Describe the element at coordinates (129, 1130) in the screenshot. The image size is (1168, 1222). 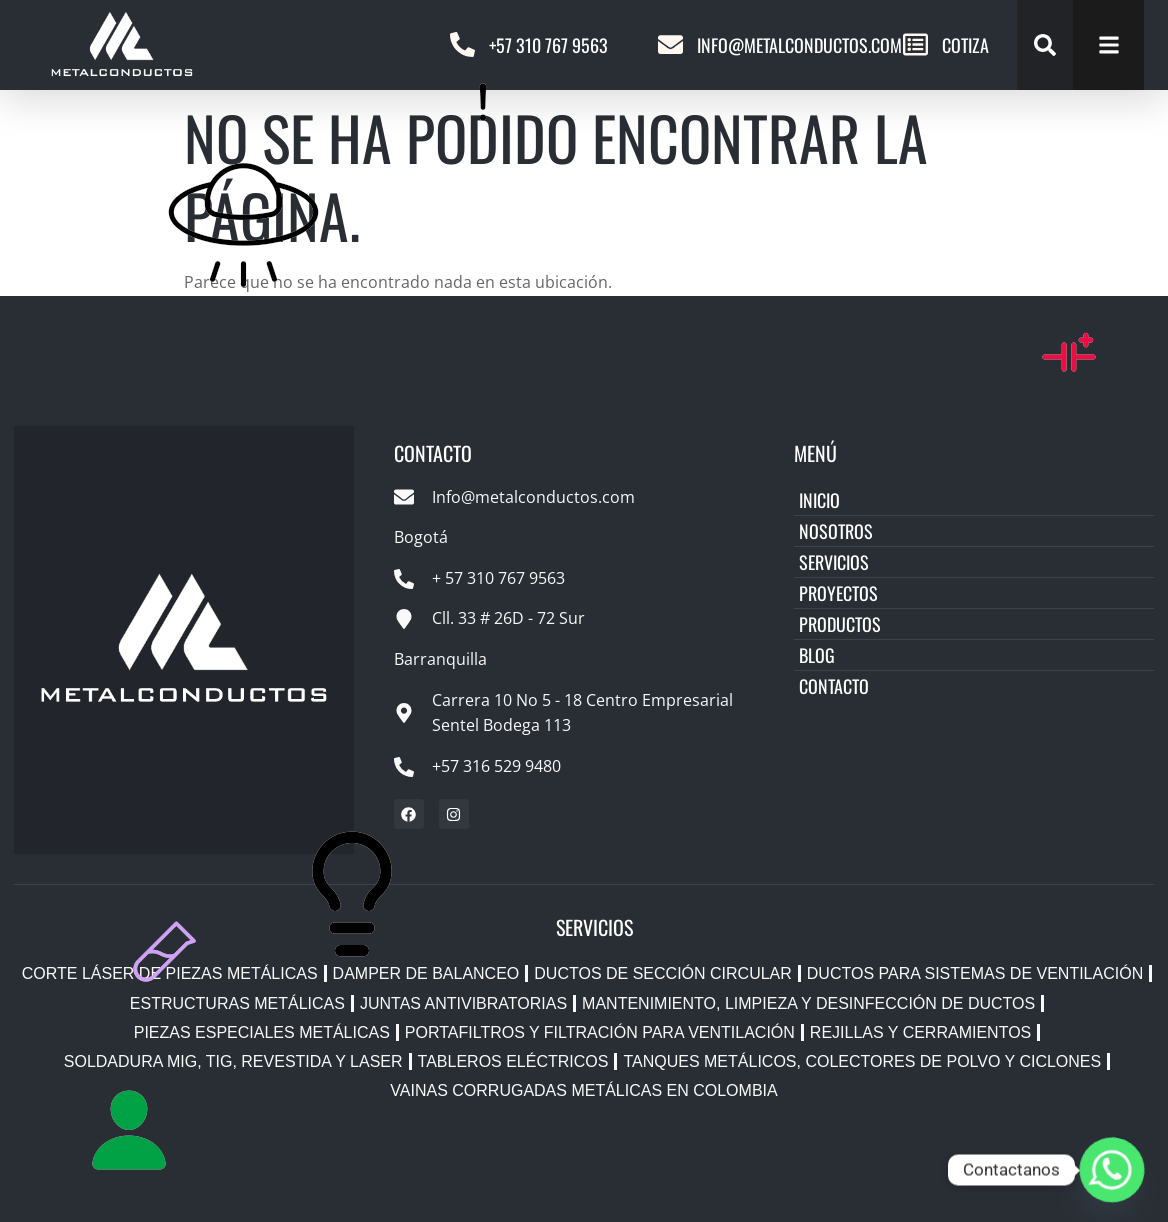
I see `view your profile` at that location.